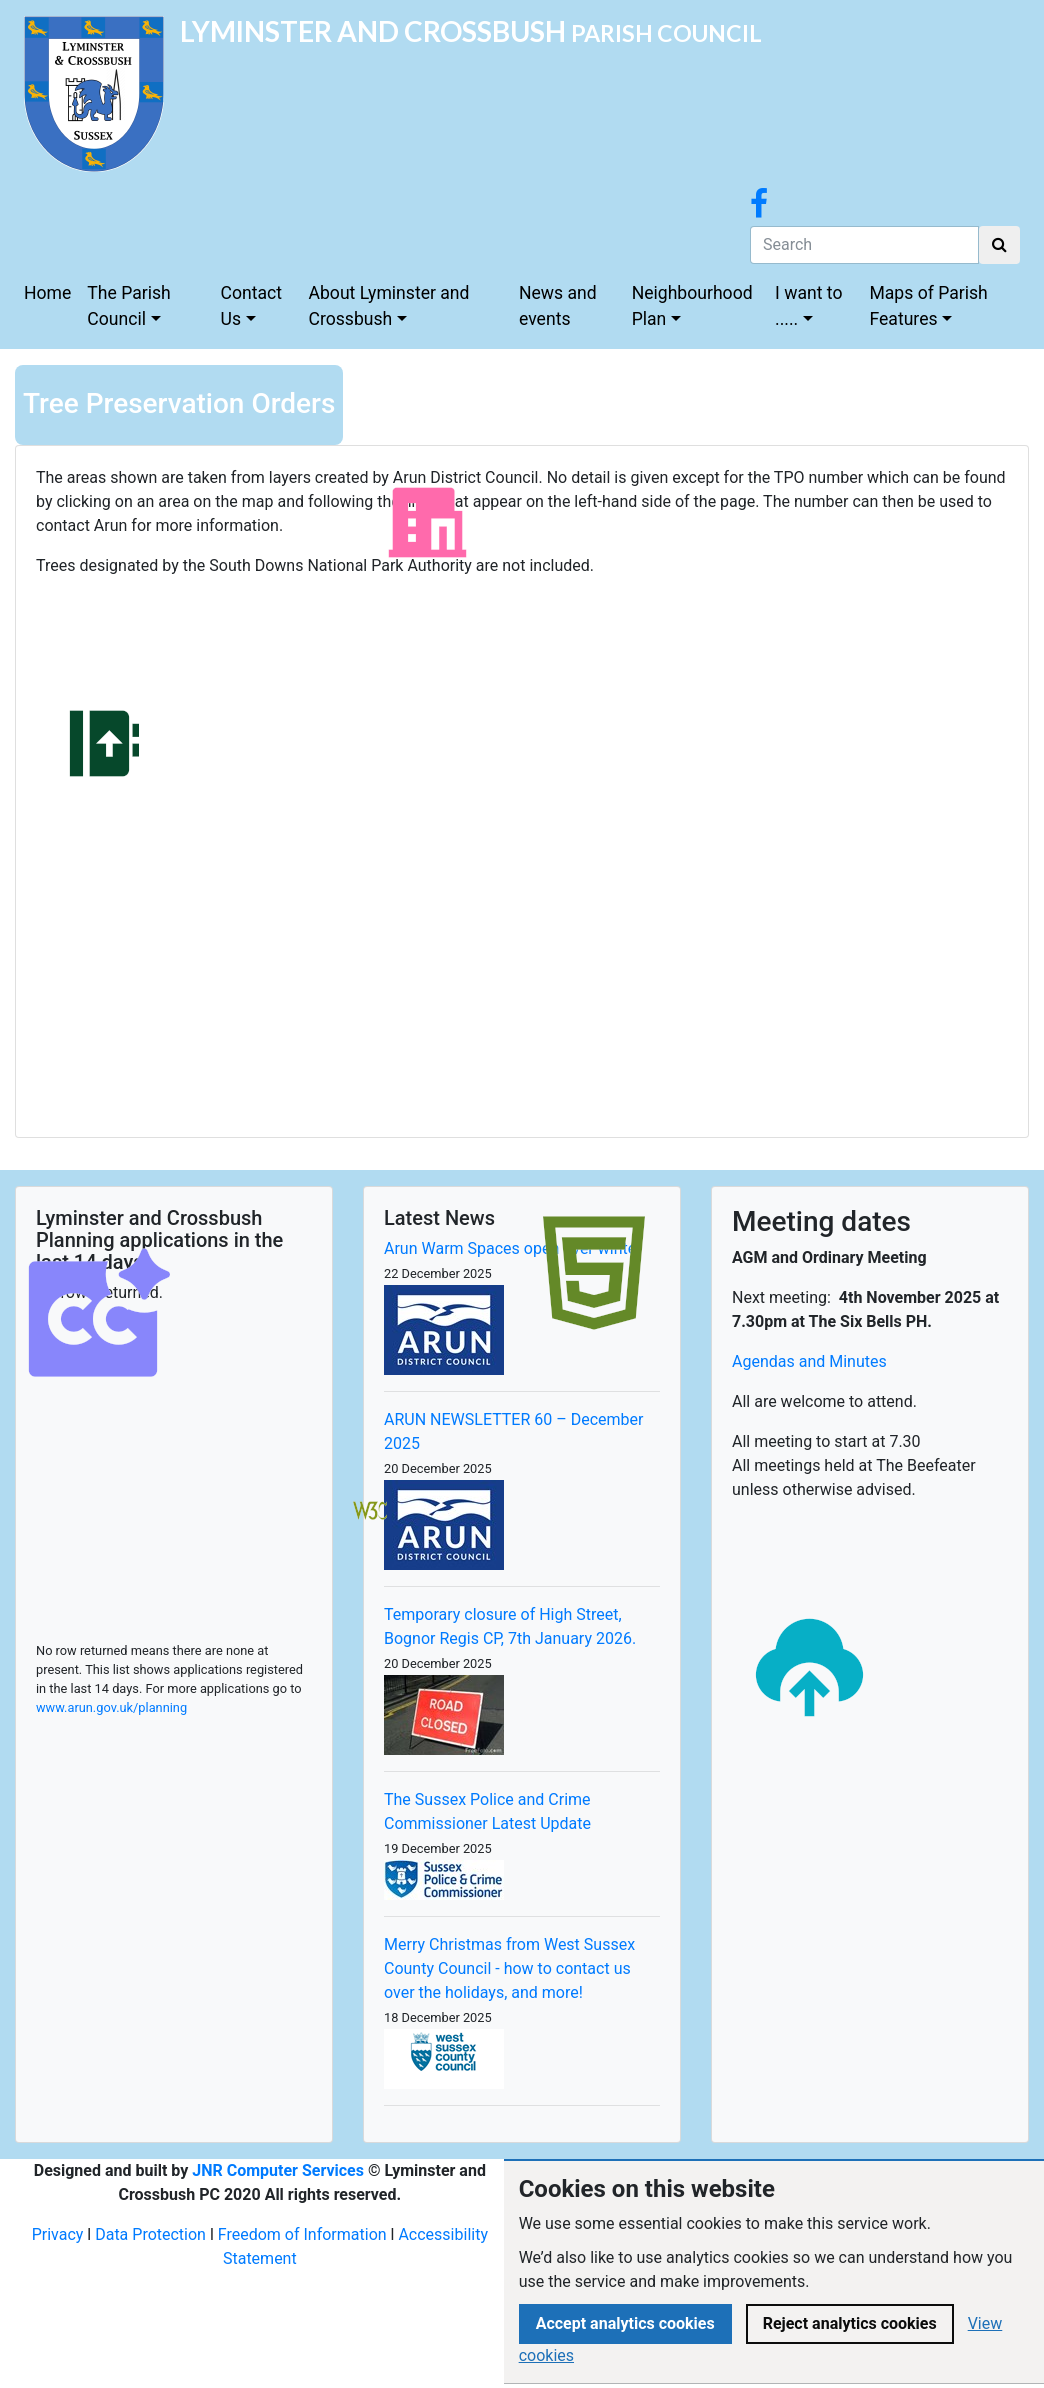 Image resolution: width=1044 pixels, height=2388 pixels. Describe the element at coordinates (93, 1319) in the screenshot. I see `enable AI-generated closed captions` at that location.